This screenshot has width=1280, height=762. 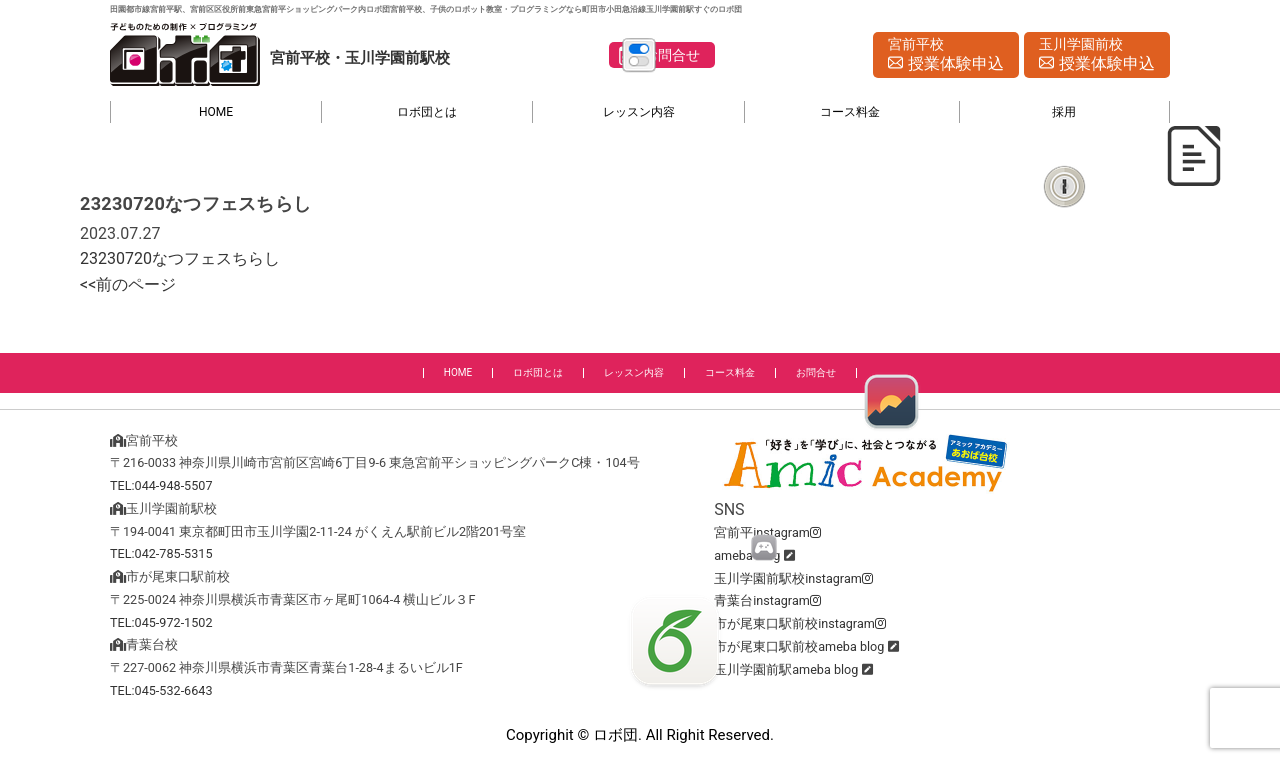 What do you see at coordinates (639, 55) in the screenshot?
I see `open gnome tweaks application` at bounding box center [639, 55].